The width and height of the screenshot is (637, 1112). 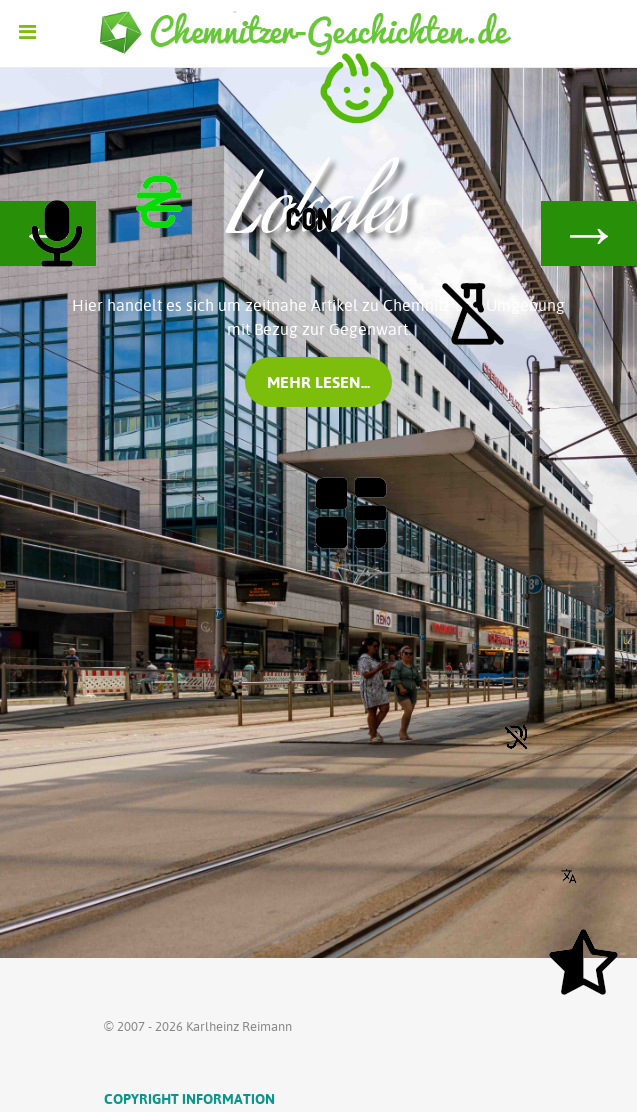 I want to click on indicates hearing assistance is disabled, so click(x=517, y=737).